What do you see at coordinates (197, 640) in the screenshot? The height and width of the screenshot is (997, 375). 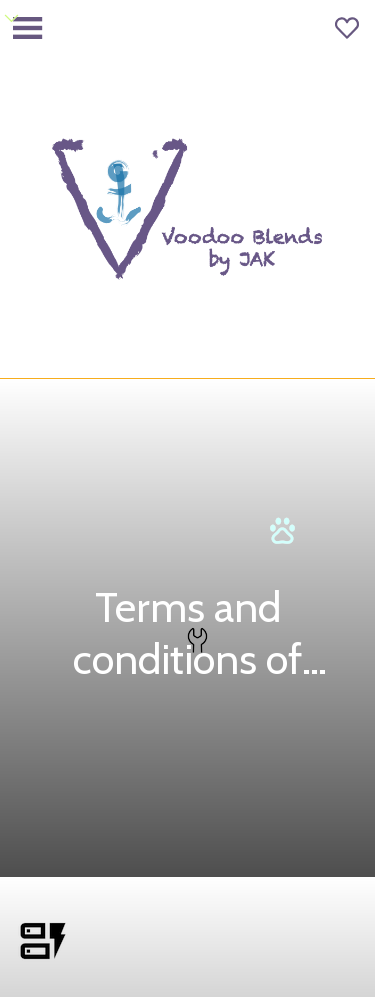 I see `access settings or configuration options` at bounding box center [197, 640].